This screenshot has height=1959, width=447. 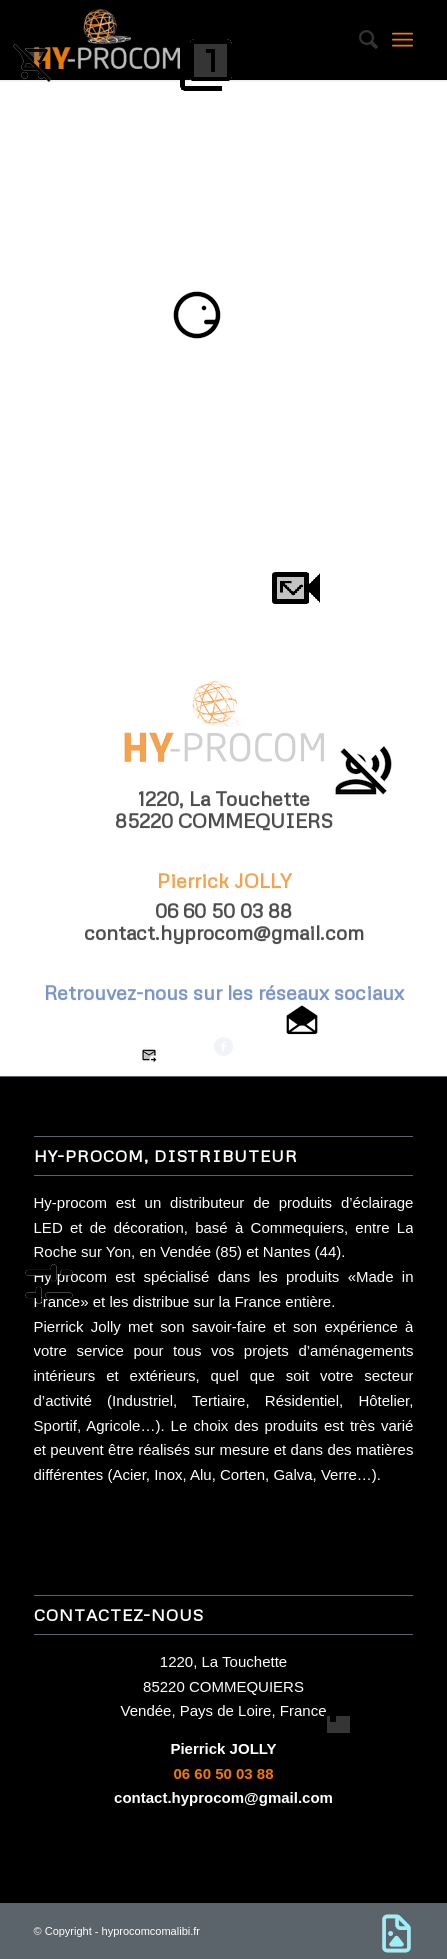 What do you see at coordinates (33, 62) in the screenshot?
I see `remove item from shopping cart` at bounding box center [33, 62].